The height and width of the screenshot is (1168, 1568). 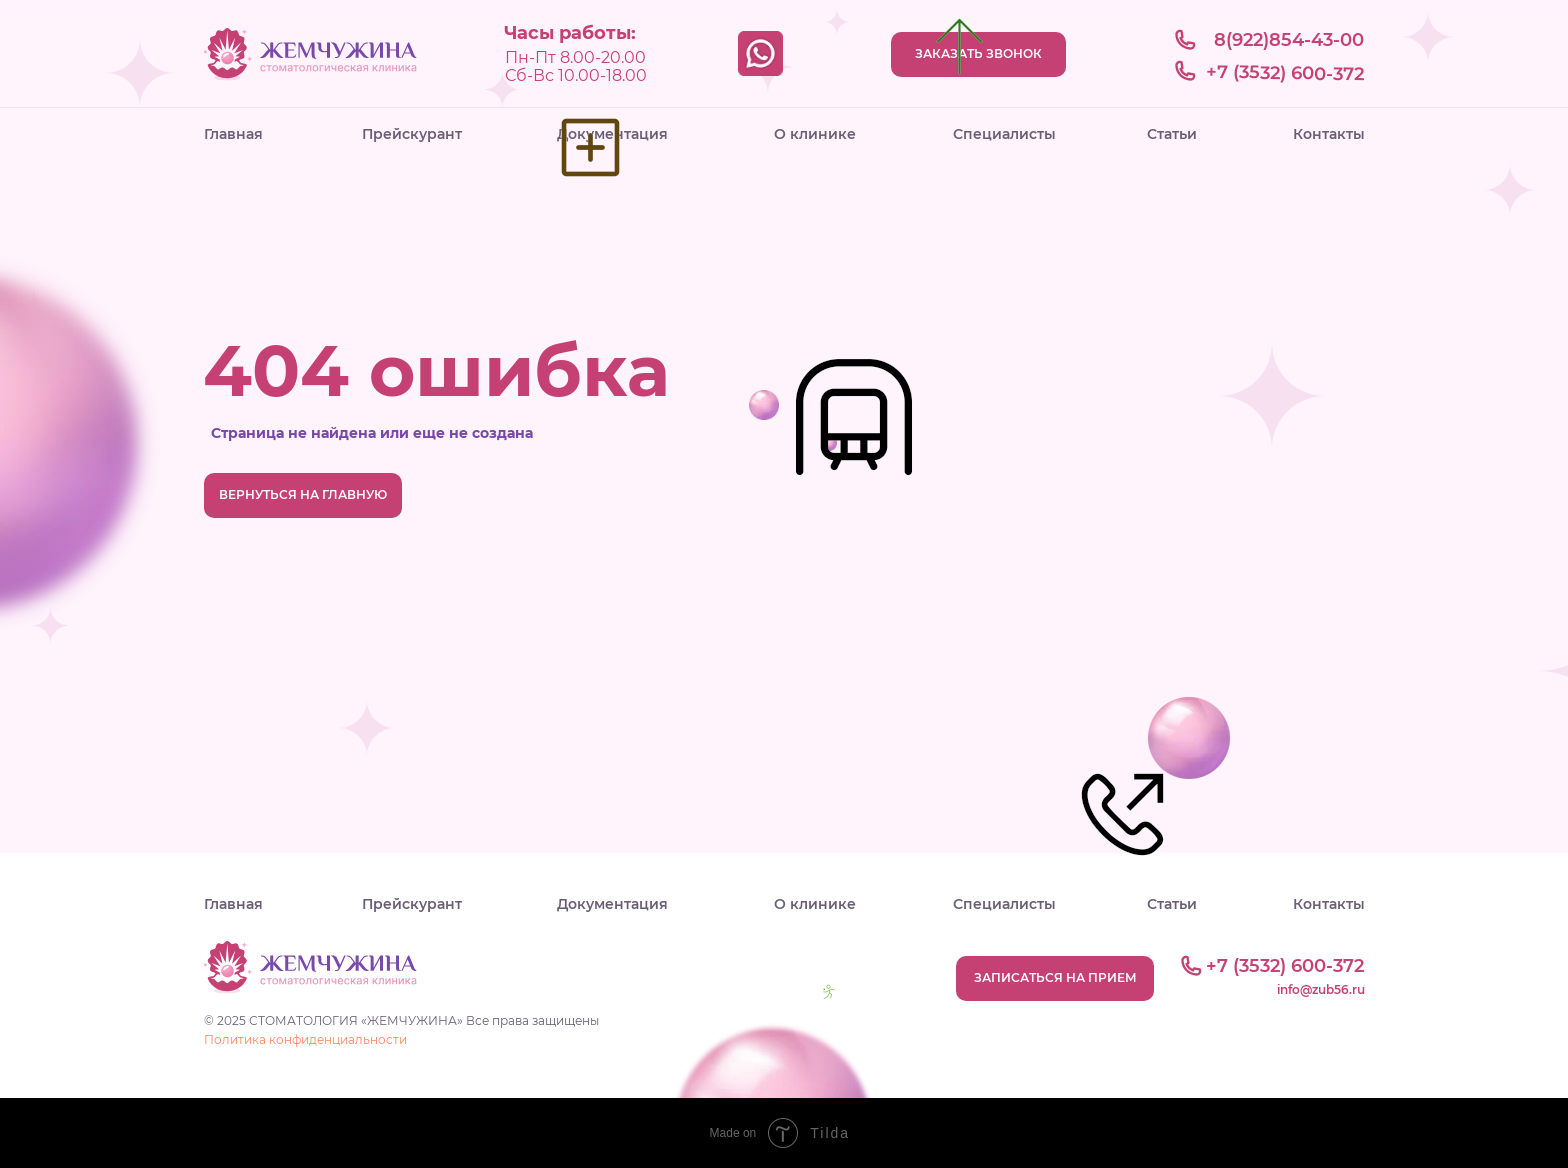 I want to click on scroll to top of page, so click(x=959, y=46).